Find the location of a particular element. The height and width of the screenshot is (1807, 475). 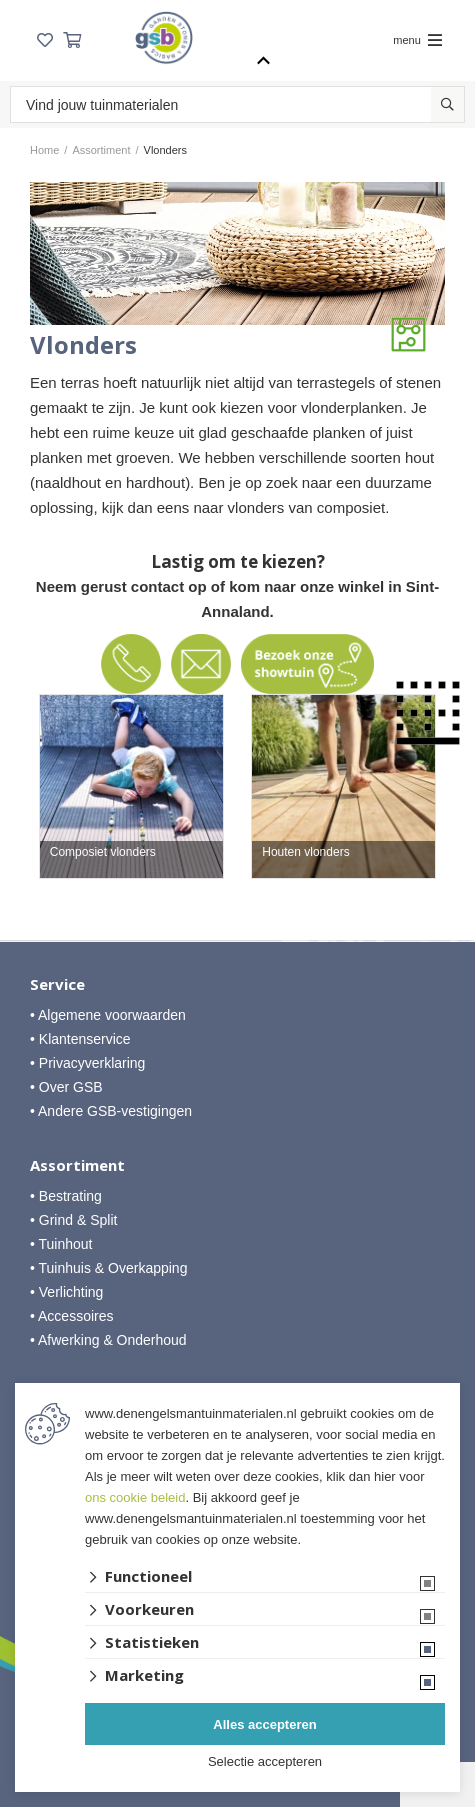

apply bottom border to selected cells is located at coordinates (428, 713).